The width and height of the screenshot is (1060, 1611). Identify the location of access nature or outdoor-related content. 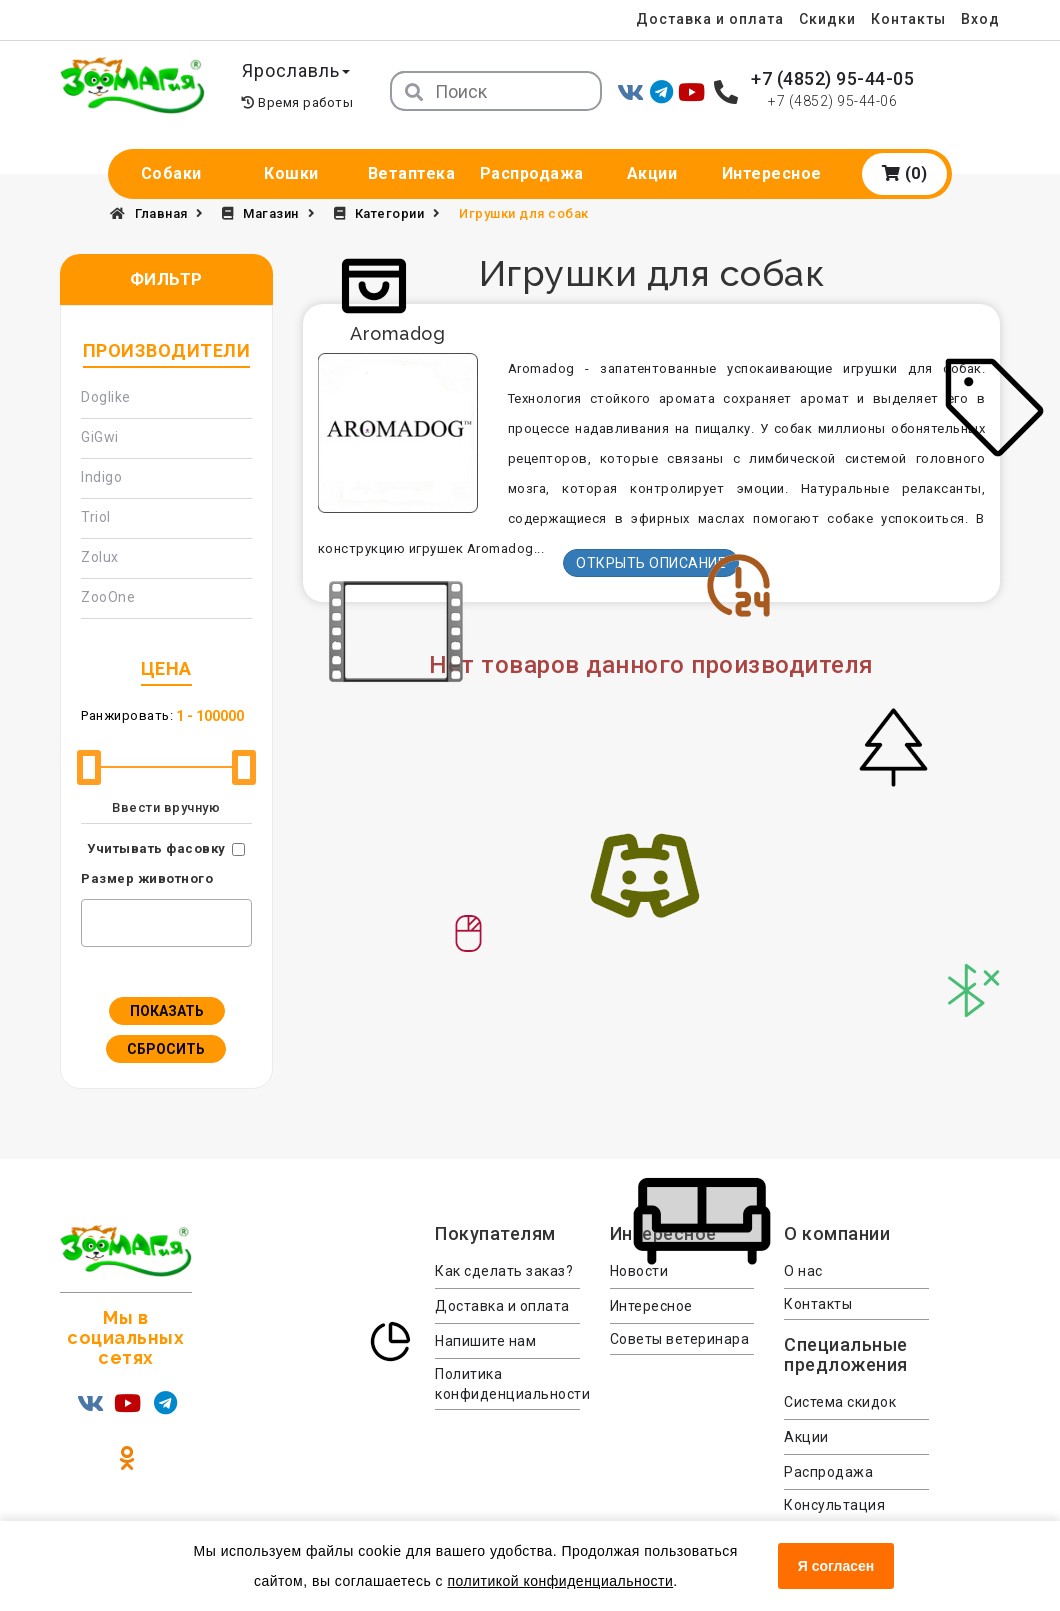
(893, 747).